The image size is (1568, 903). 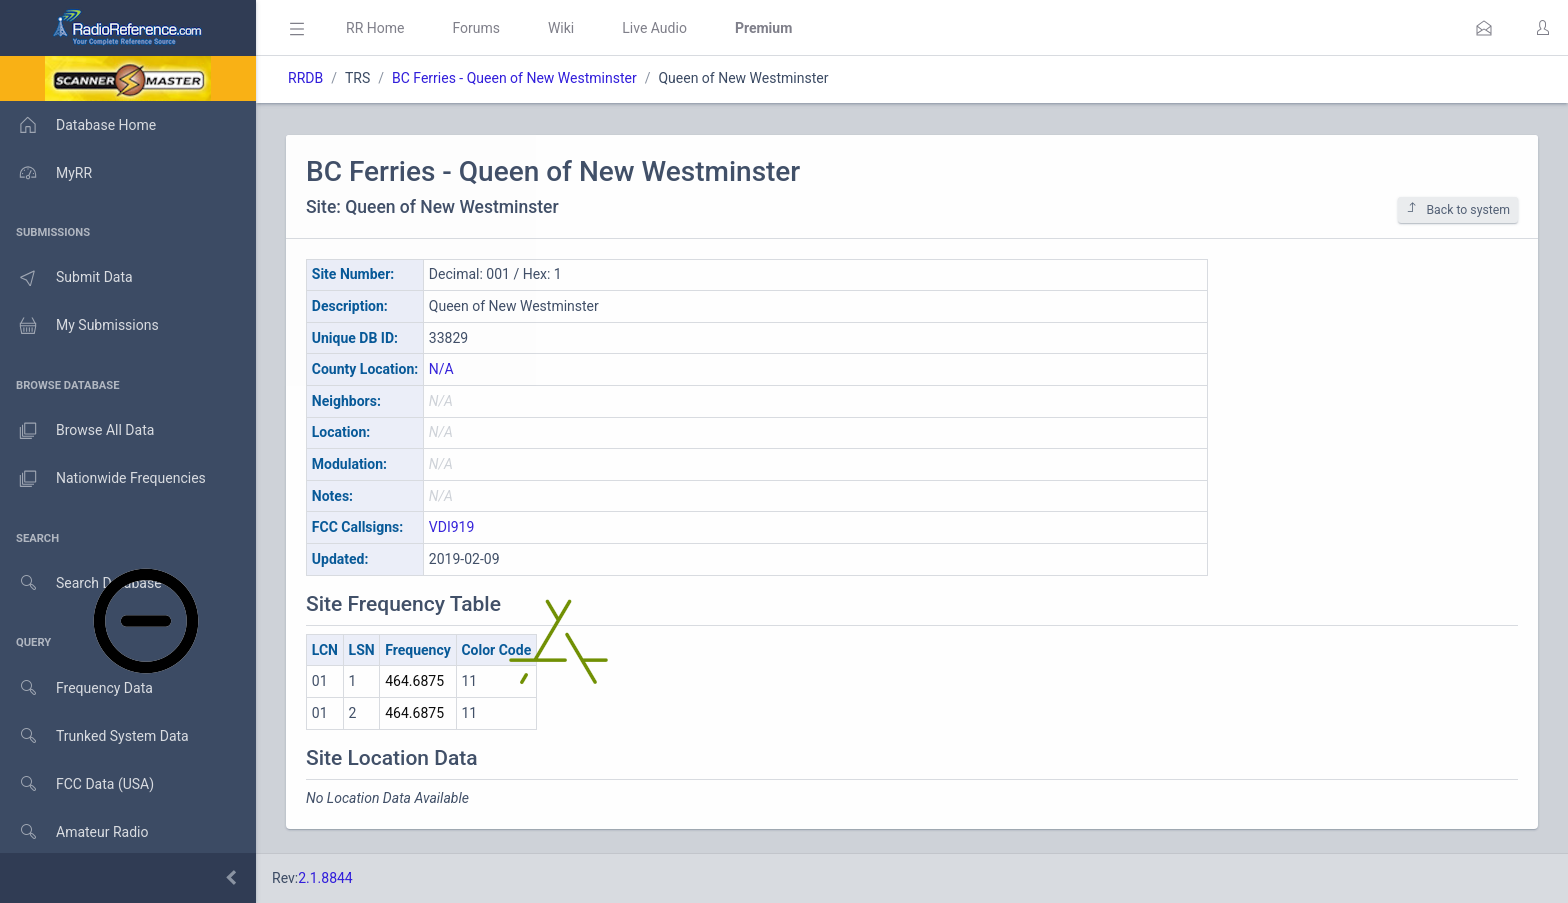 I want to click on open the app store, so click(x=558, y=645).